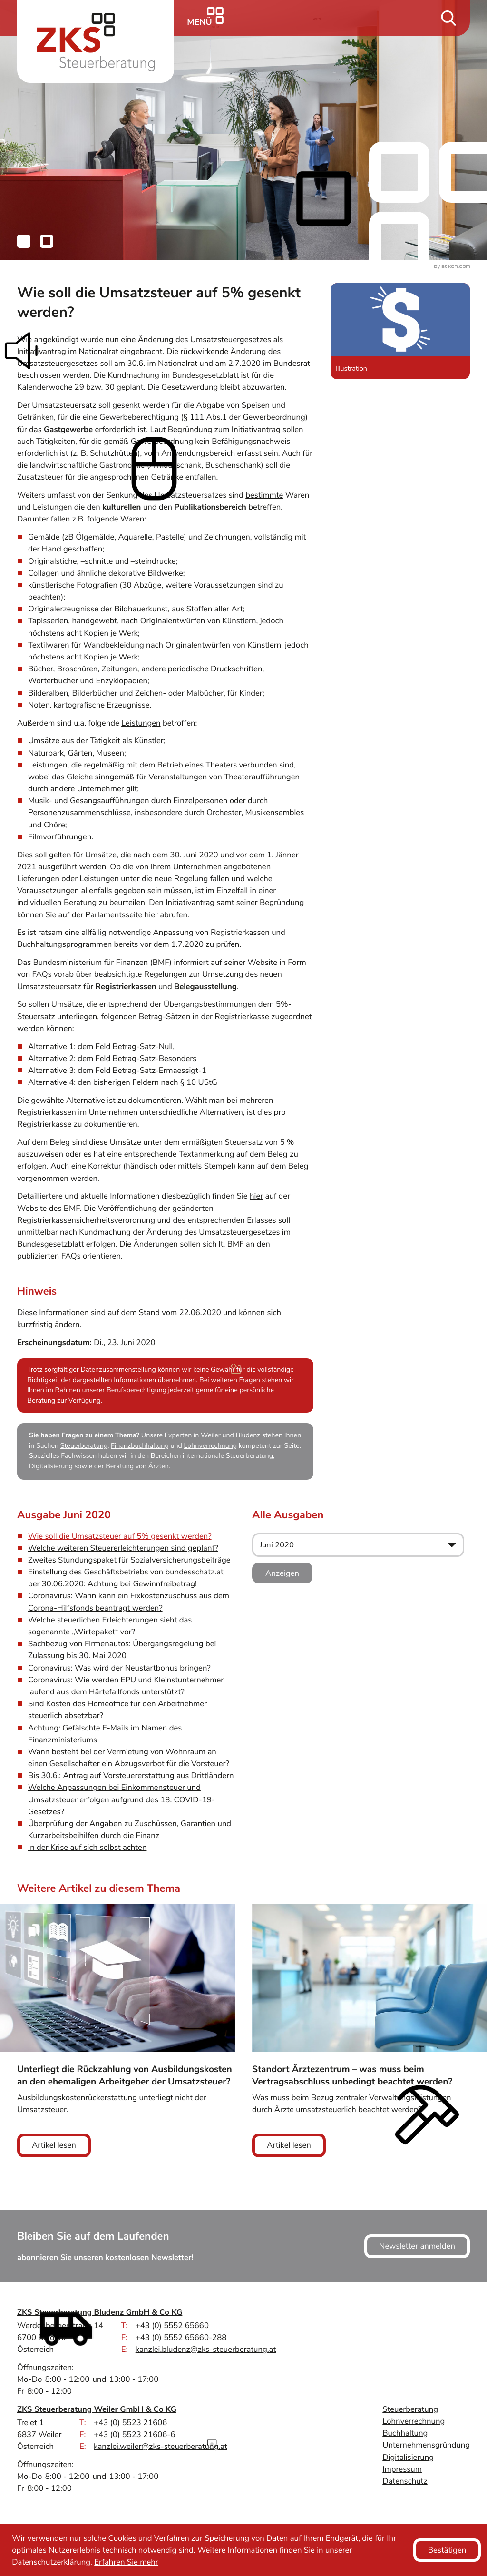 This screenshot has height=2576, width=487. I want to click on mouse input device settings, so click(154, 469).